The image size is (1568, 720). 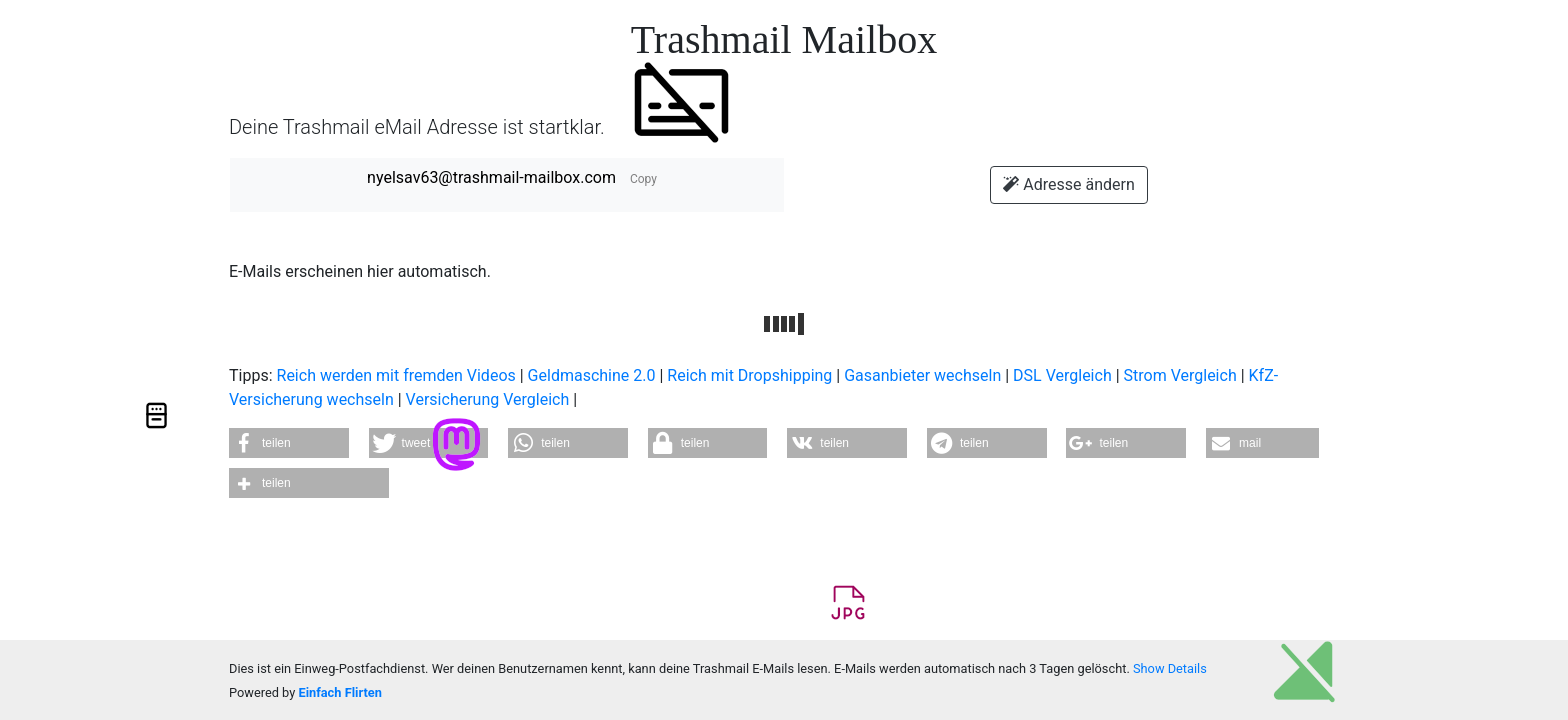 What do you see at coordinates (681, 102) in the screenshot?
I see `disable subtitles or closed captions` at bounding box center [681, 102].